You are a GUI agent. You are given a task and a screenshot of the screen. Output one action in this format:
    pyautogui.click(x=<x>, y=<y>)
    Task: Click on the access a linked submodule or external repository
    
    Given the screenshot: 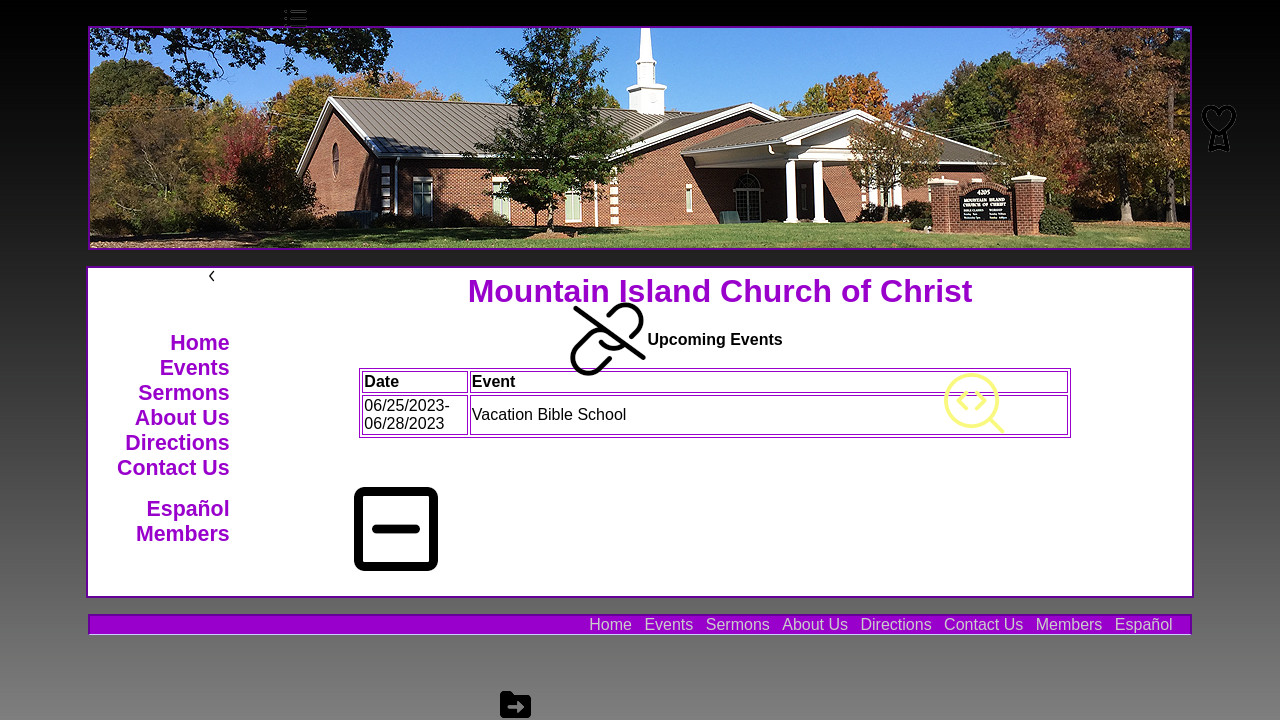 What is the action you would take?
    pyautogui.click(x=515, y=704)
    